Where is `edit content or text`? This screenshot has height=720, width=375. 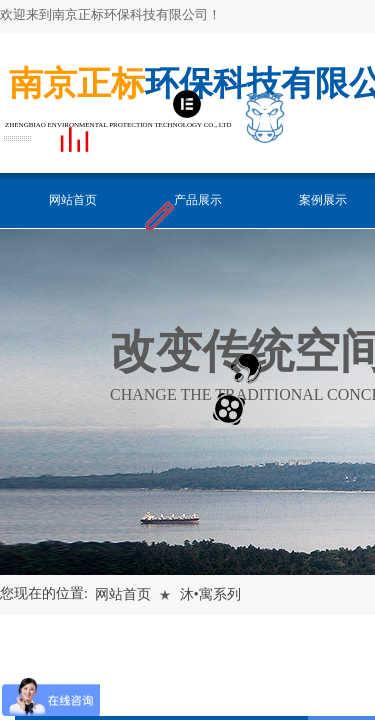 edit content or text is located at coordinates (160, 216).